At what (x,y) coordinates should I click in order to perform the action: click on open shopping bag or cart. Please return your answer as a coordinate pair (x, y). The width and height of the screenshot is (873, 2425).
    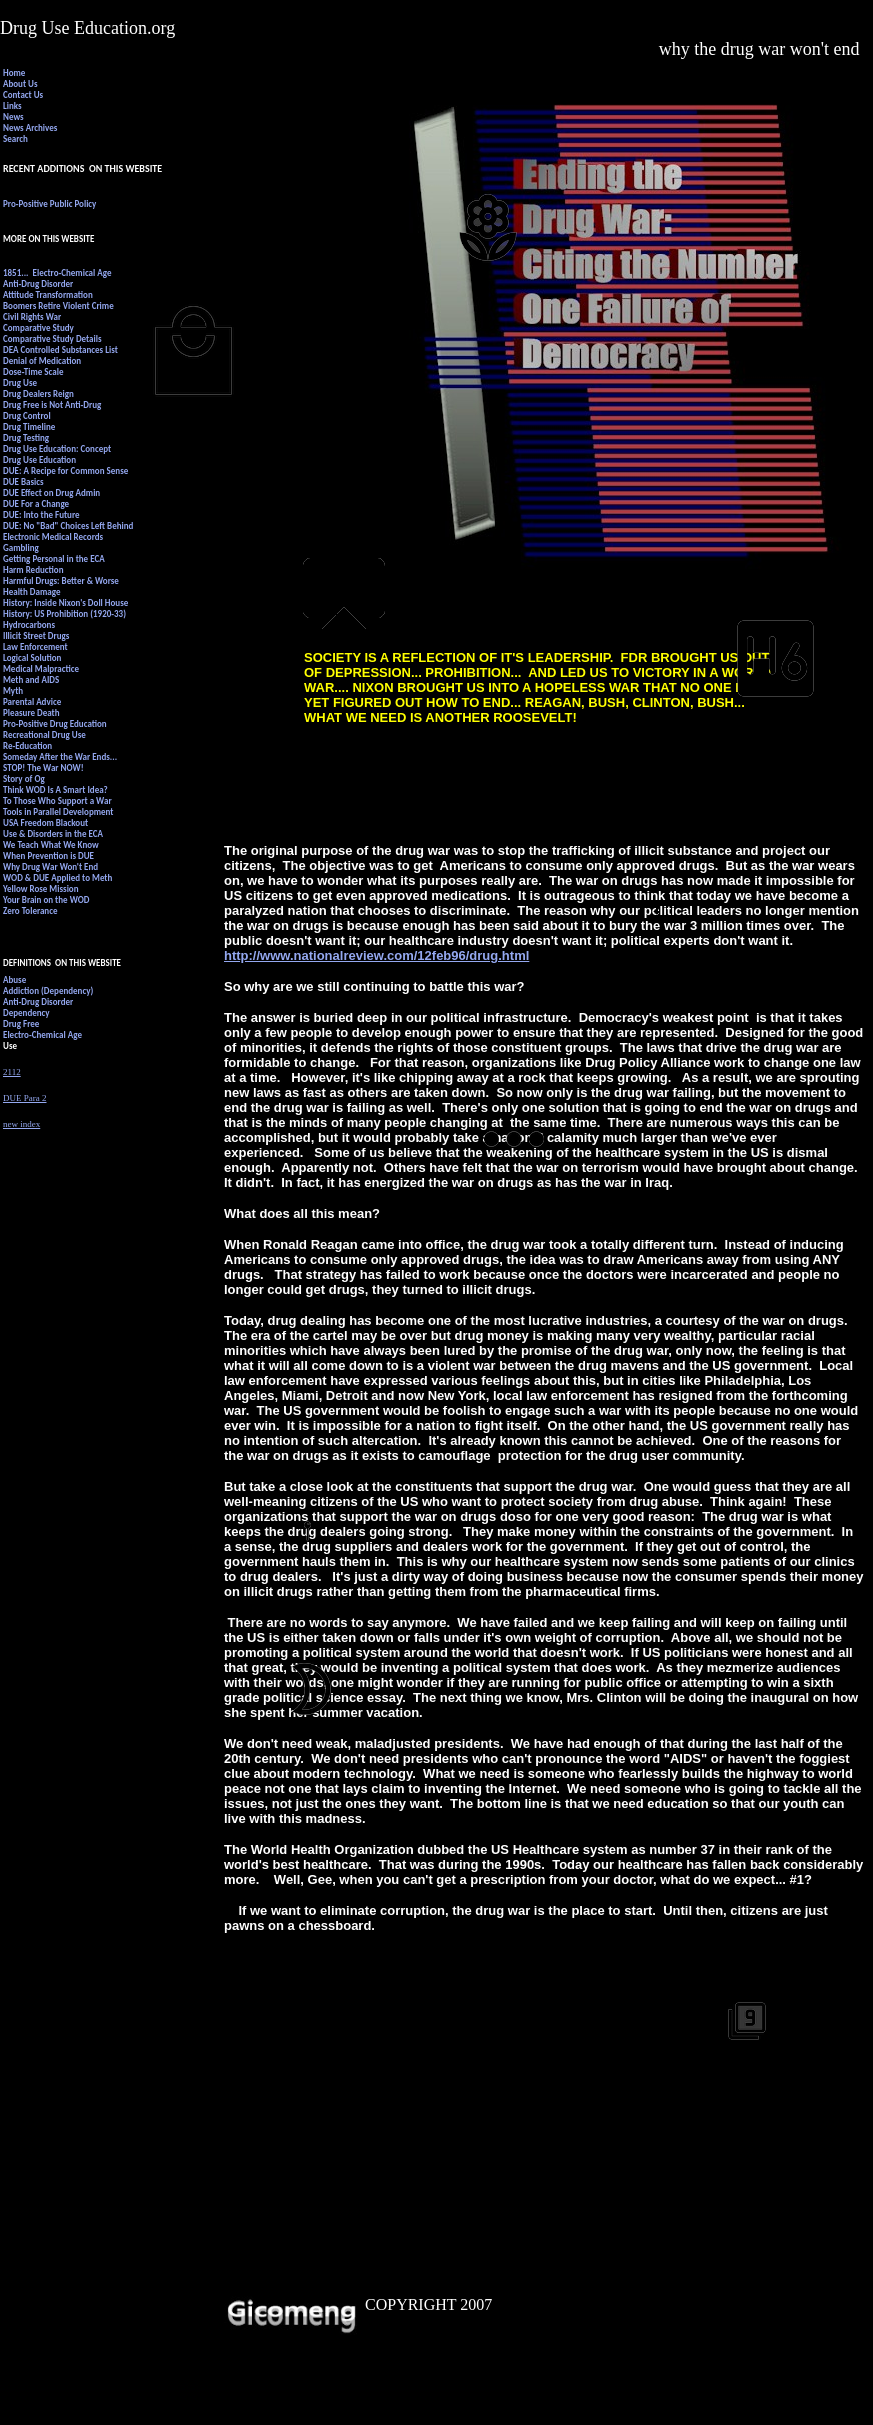
    Looking at the image, I should click on (193, 352).